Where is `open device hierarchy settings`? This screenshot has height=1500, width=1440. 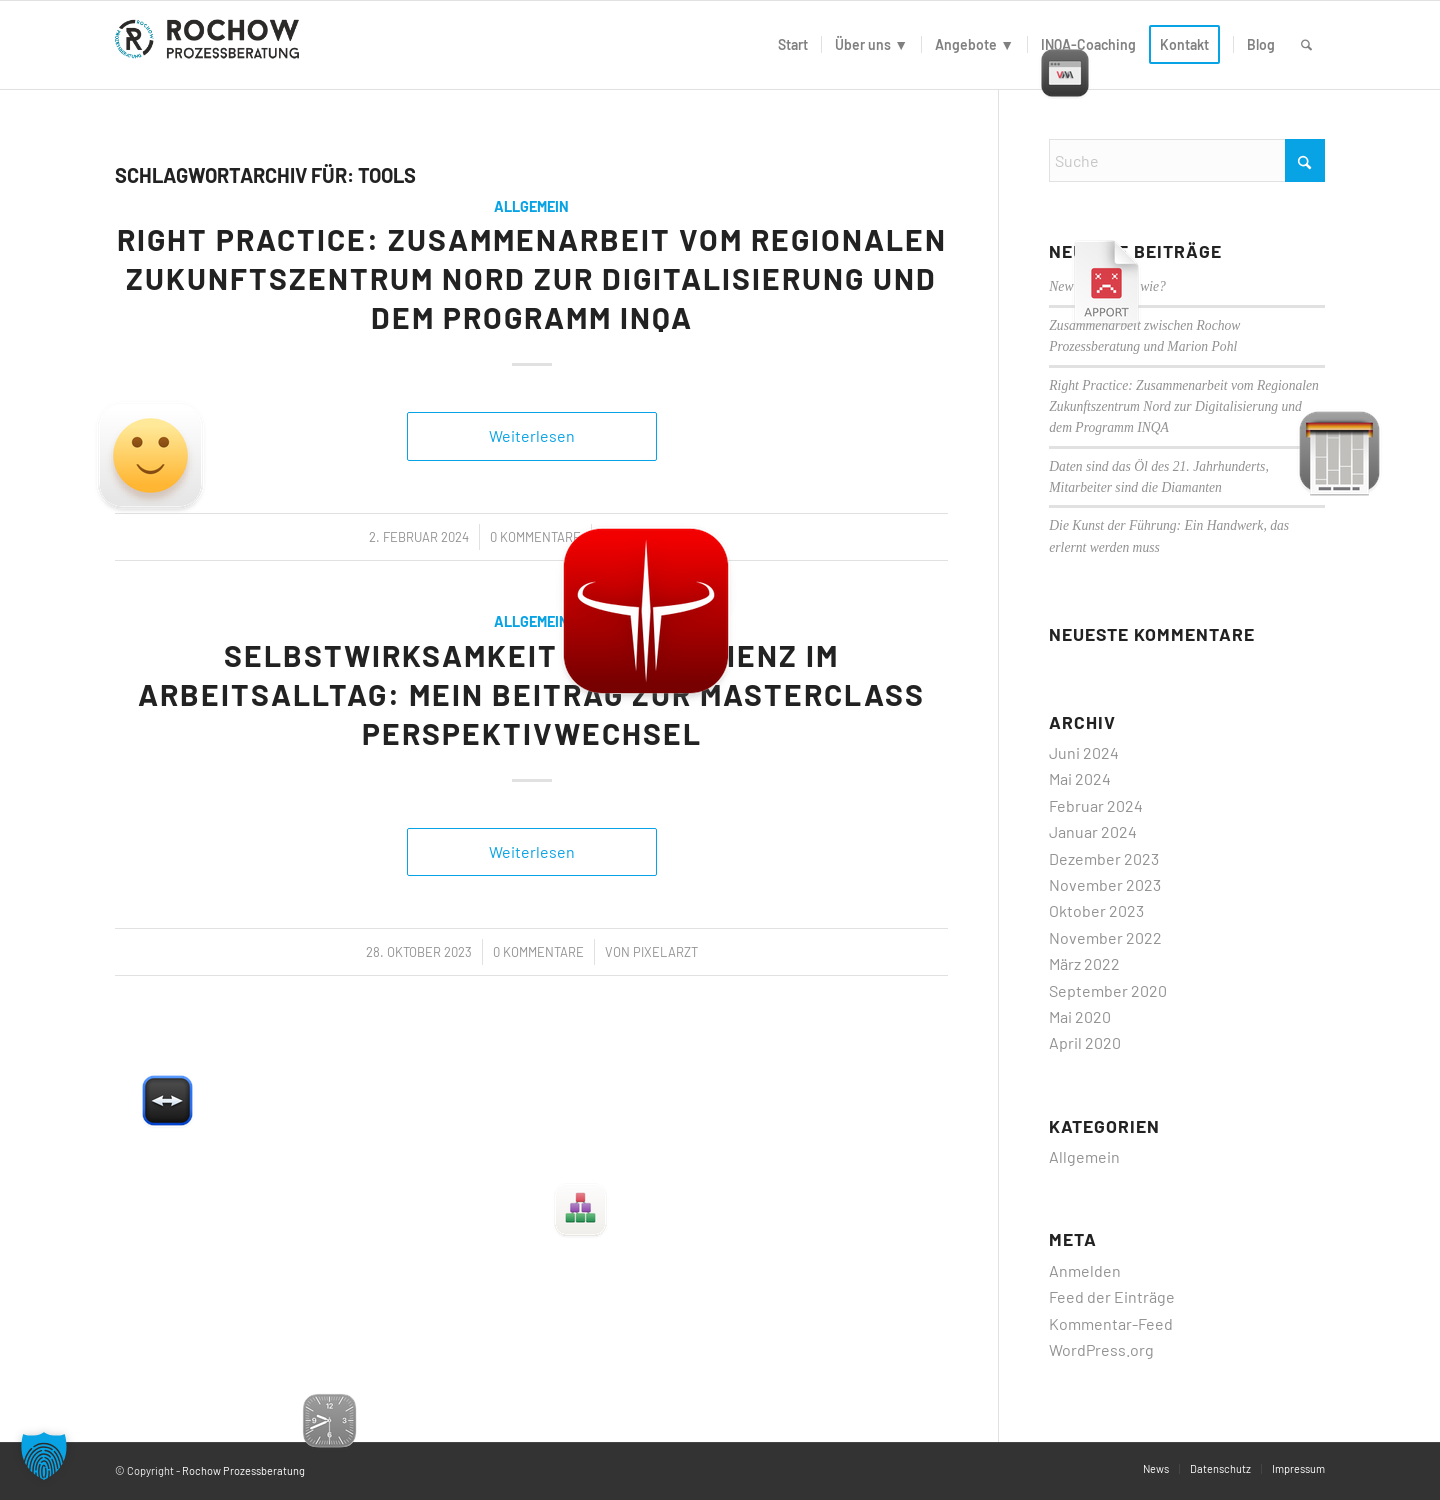 open device hierarchy settings is located at coordinates (580, 1209).